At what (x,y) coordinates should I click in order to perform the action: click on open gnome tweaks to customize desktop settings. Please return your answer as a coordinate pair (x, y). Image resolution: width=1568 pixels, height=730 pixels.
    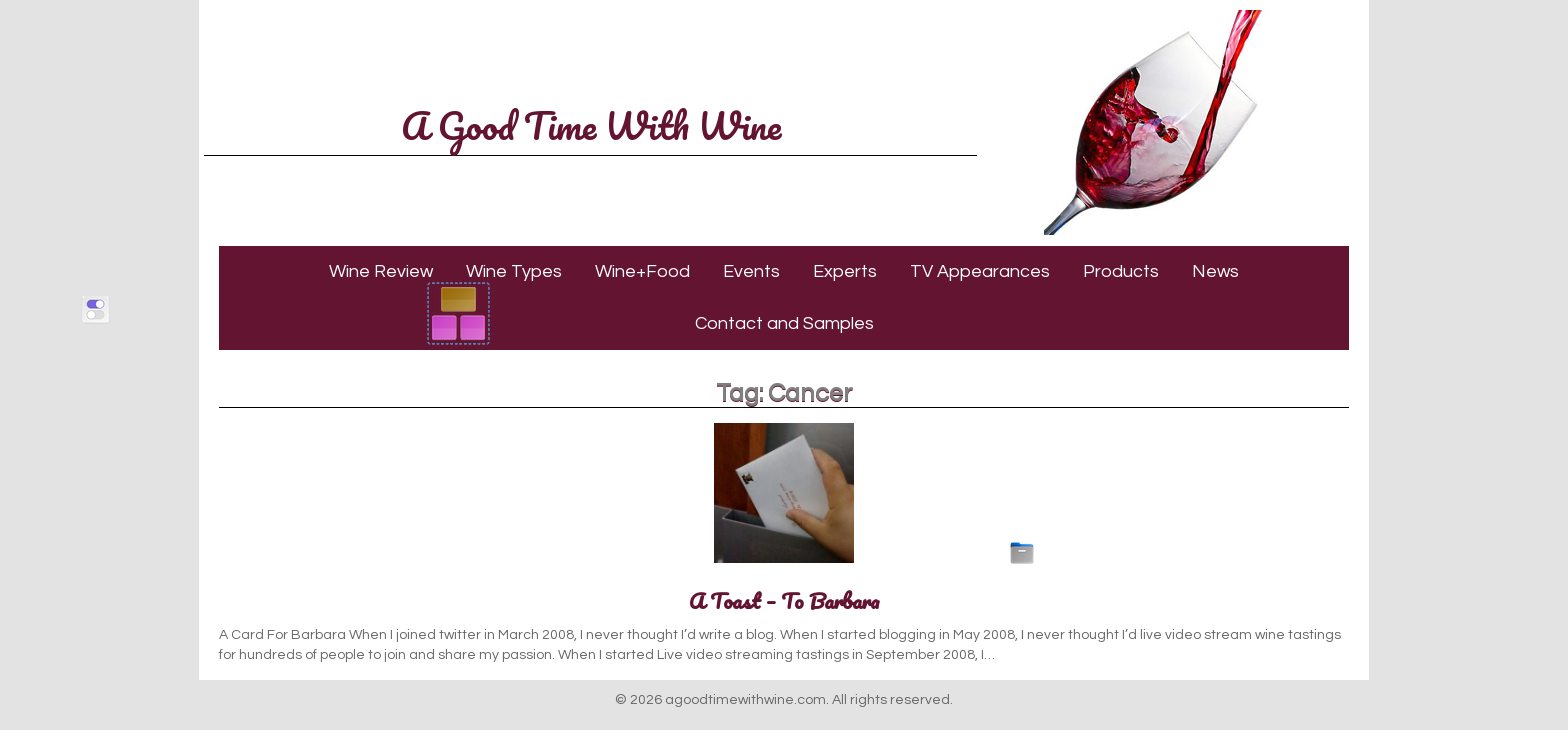
    Looking at the image, I should click on (95, 309).